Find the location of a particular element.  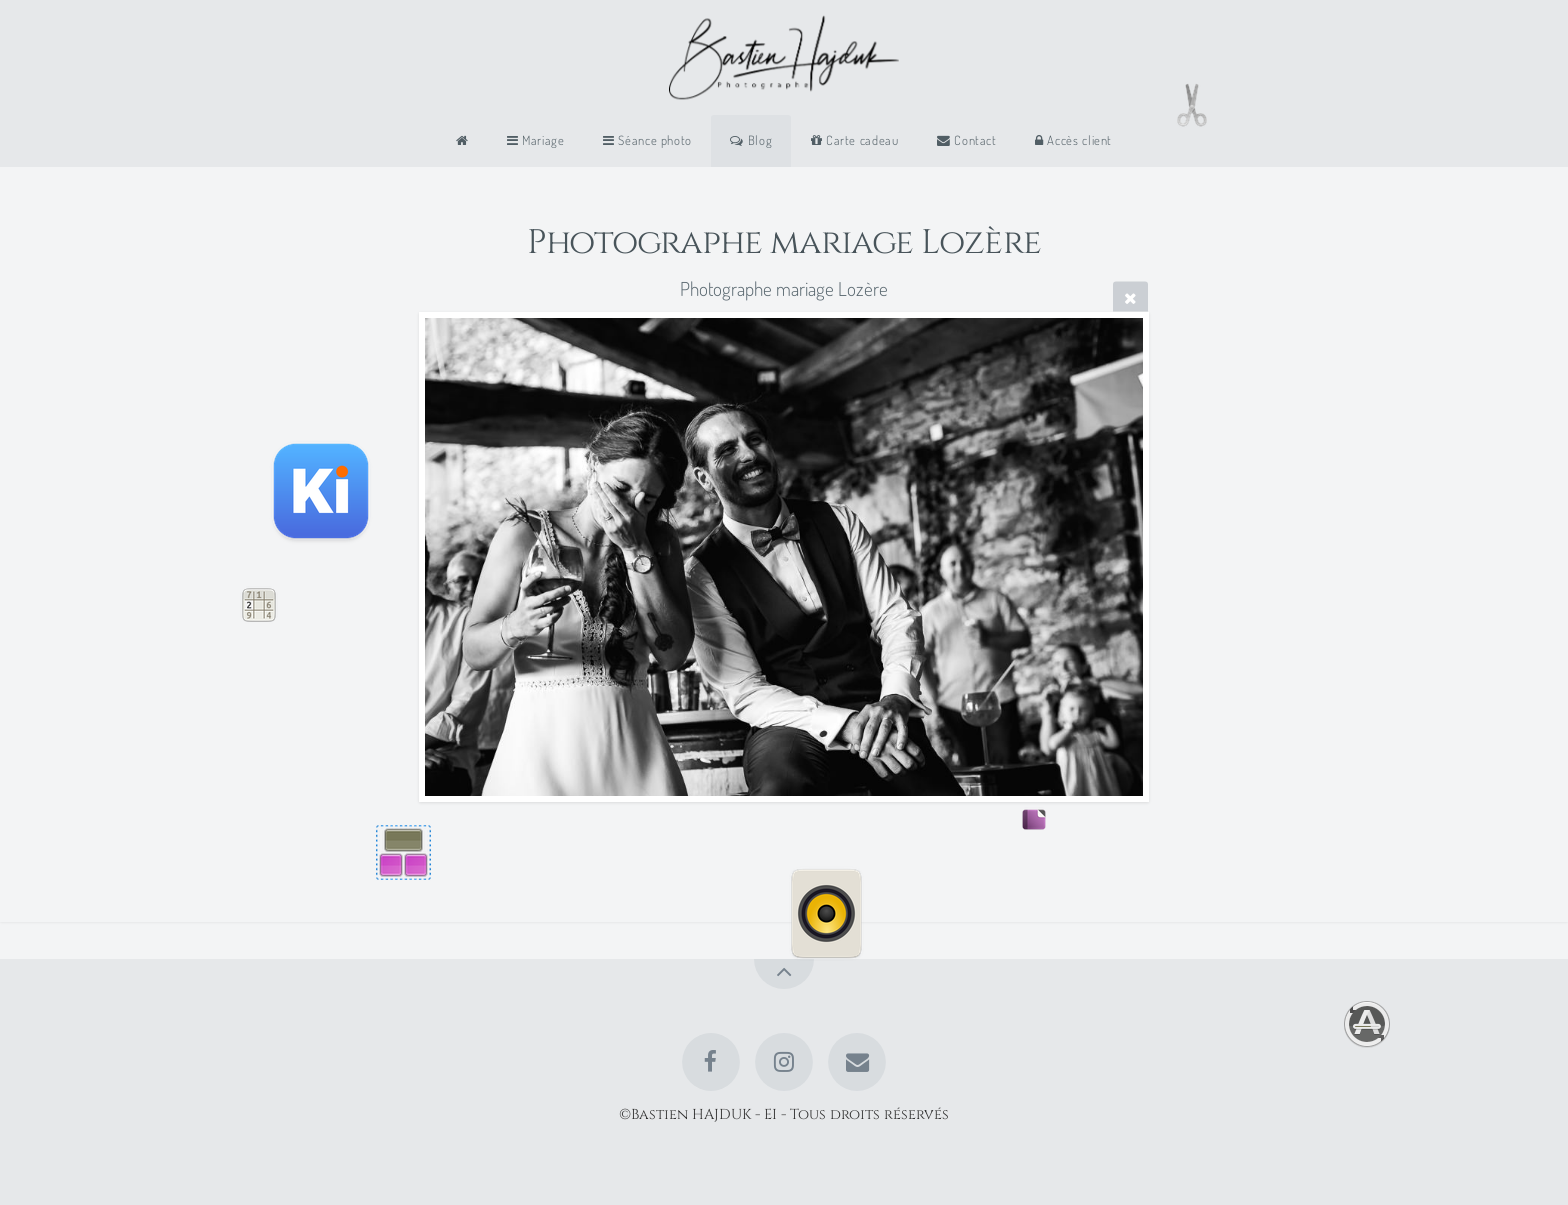

open KiCad electronic design automation software is located at coordinates (321, 491).